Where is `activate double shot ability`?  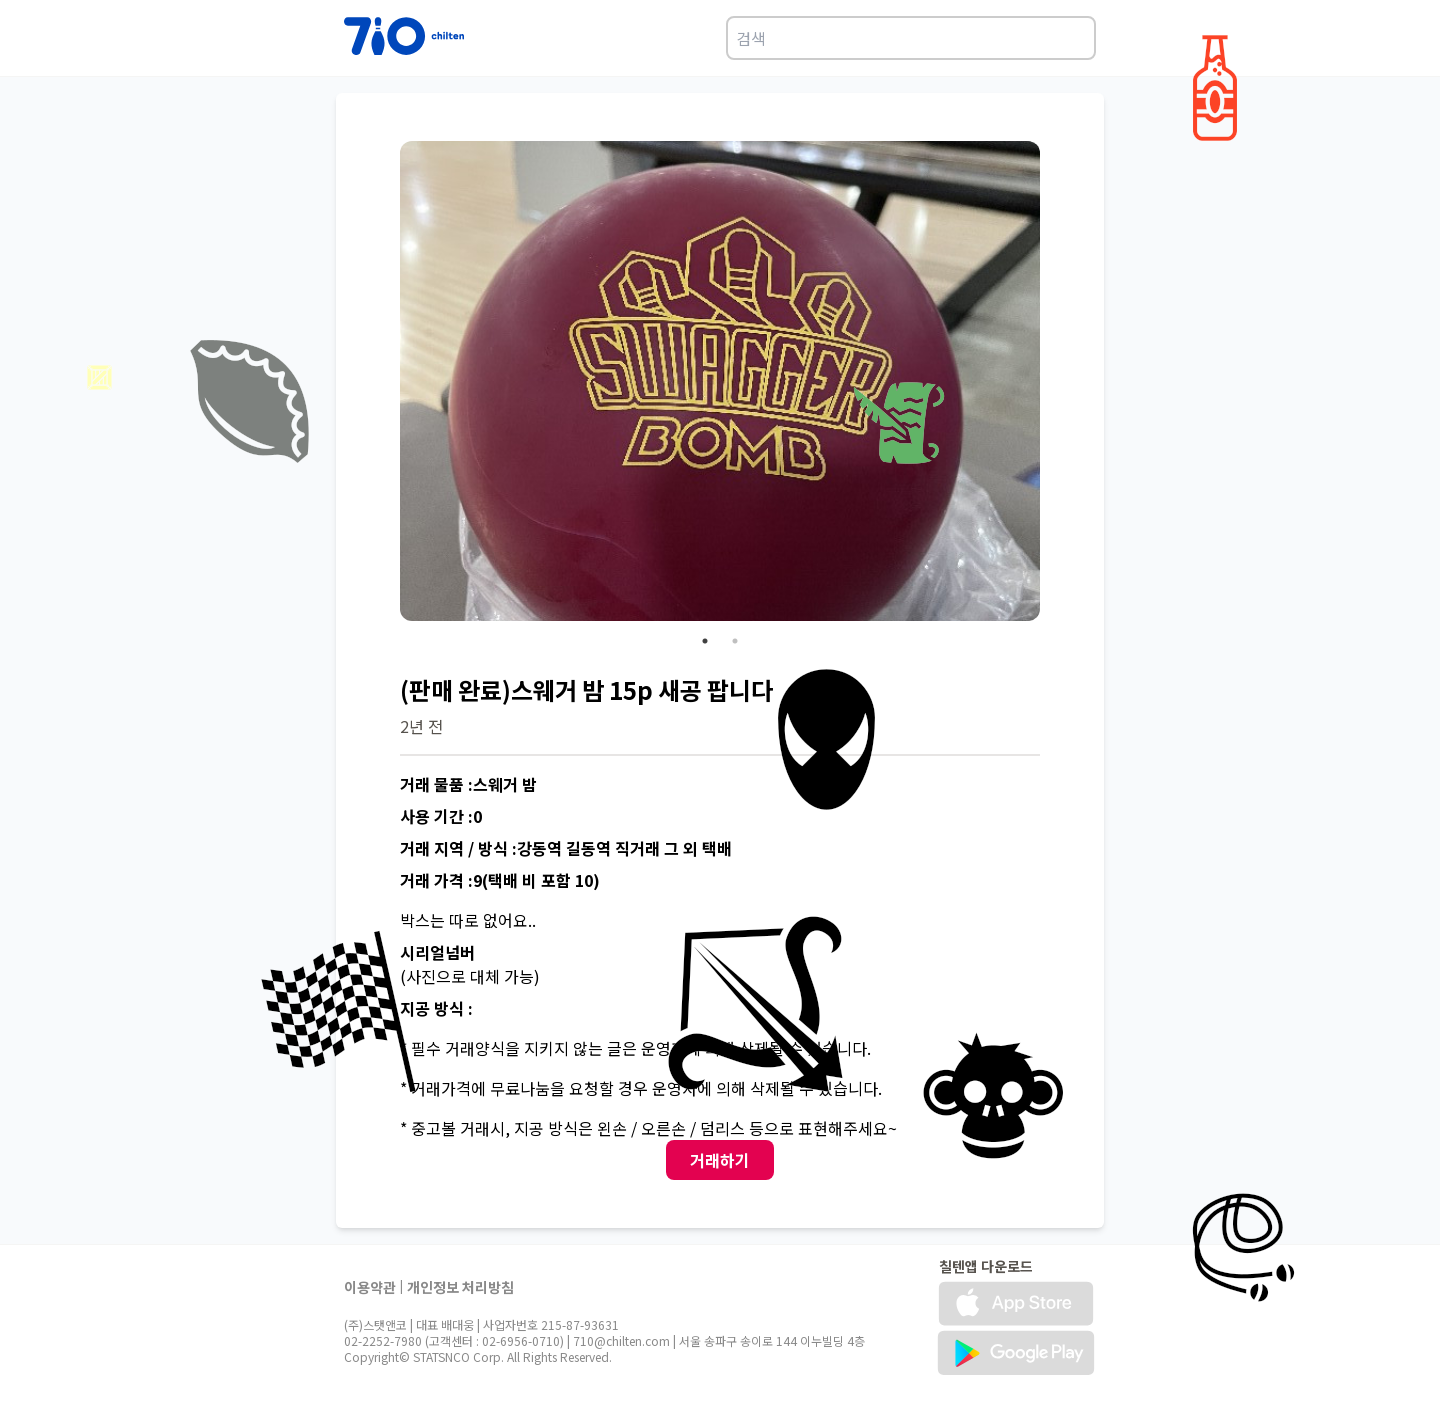
activate double shot ability is located at coordinates (755, 1004).